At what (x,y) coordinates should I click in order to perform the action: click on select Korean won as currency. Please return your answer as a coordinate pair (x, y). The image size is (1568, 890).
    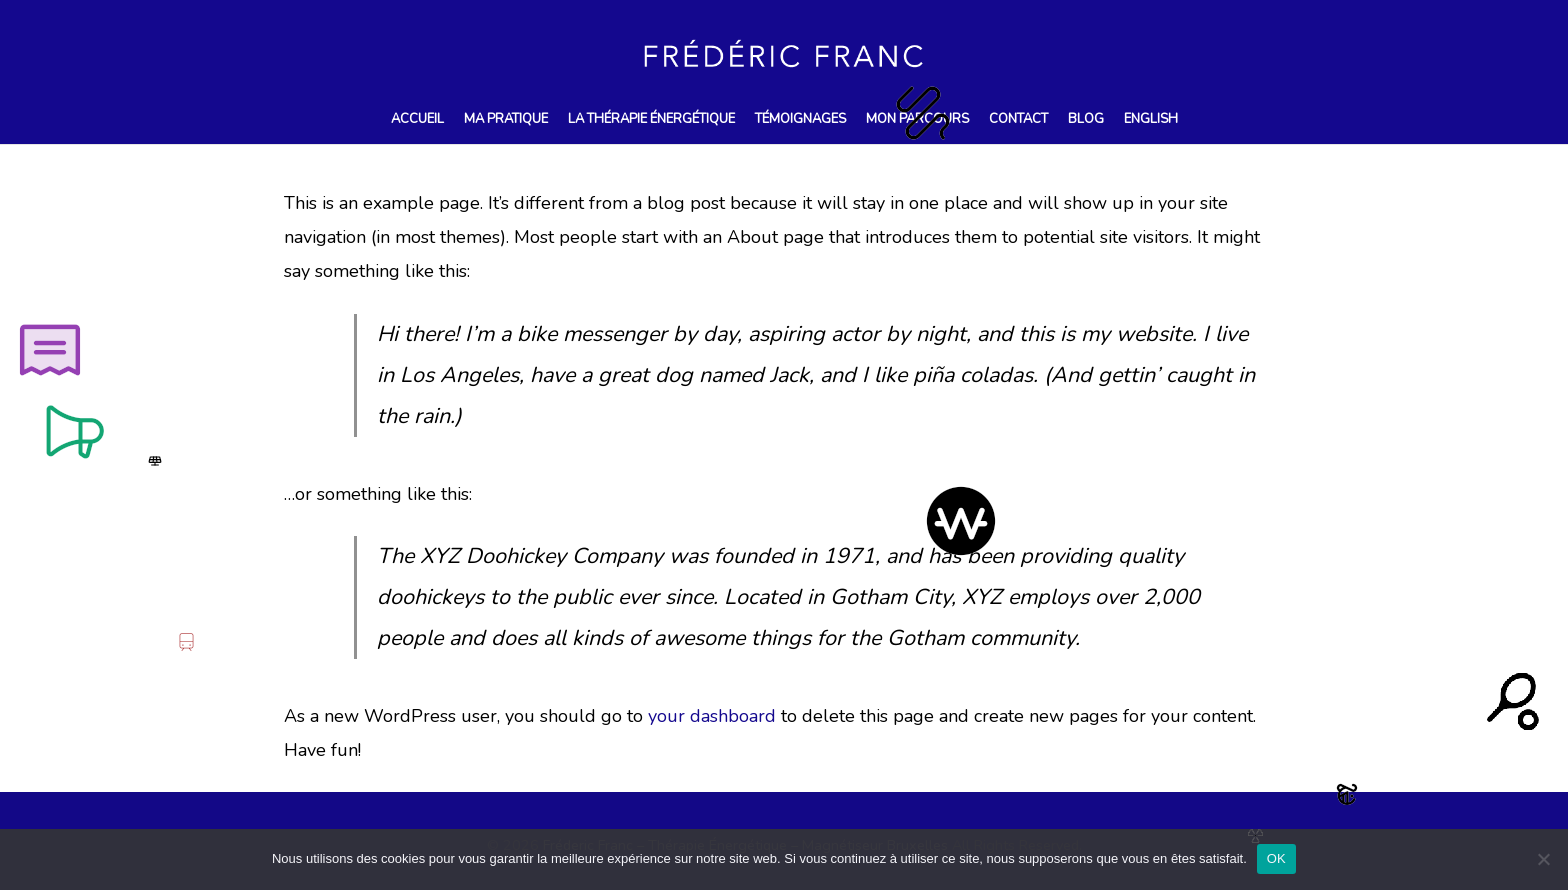
    Looking at the image, I should click on (961, 521).